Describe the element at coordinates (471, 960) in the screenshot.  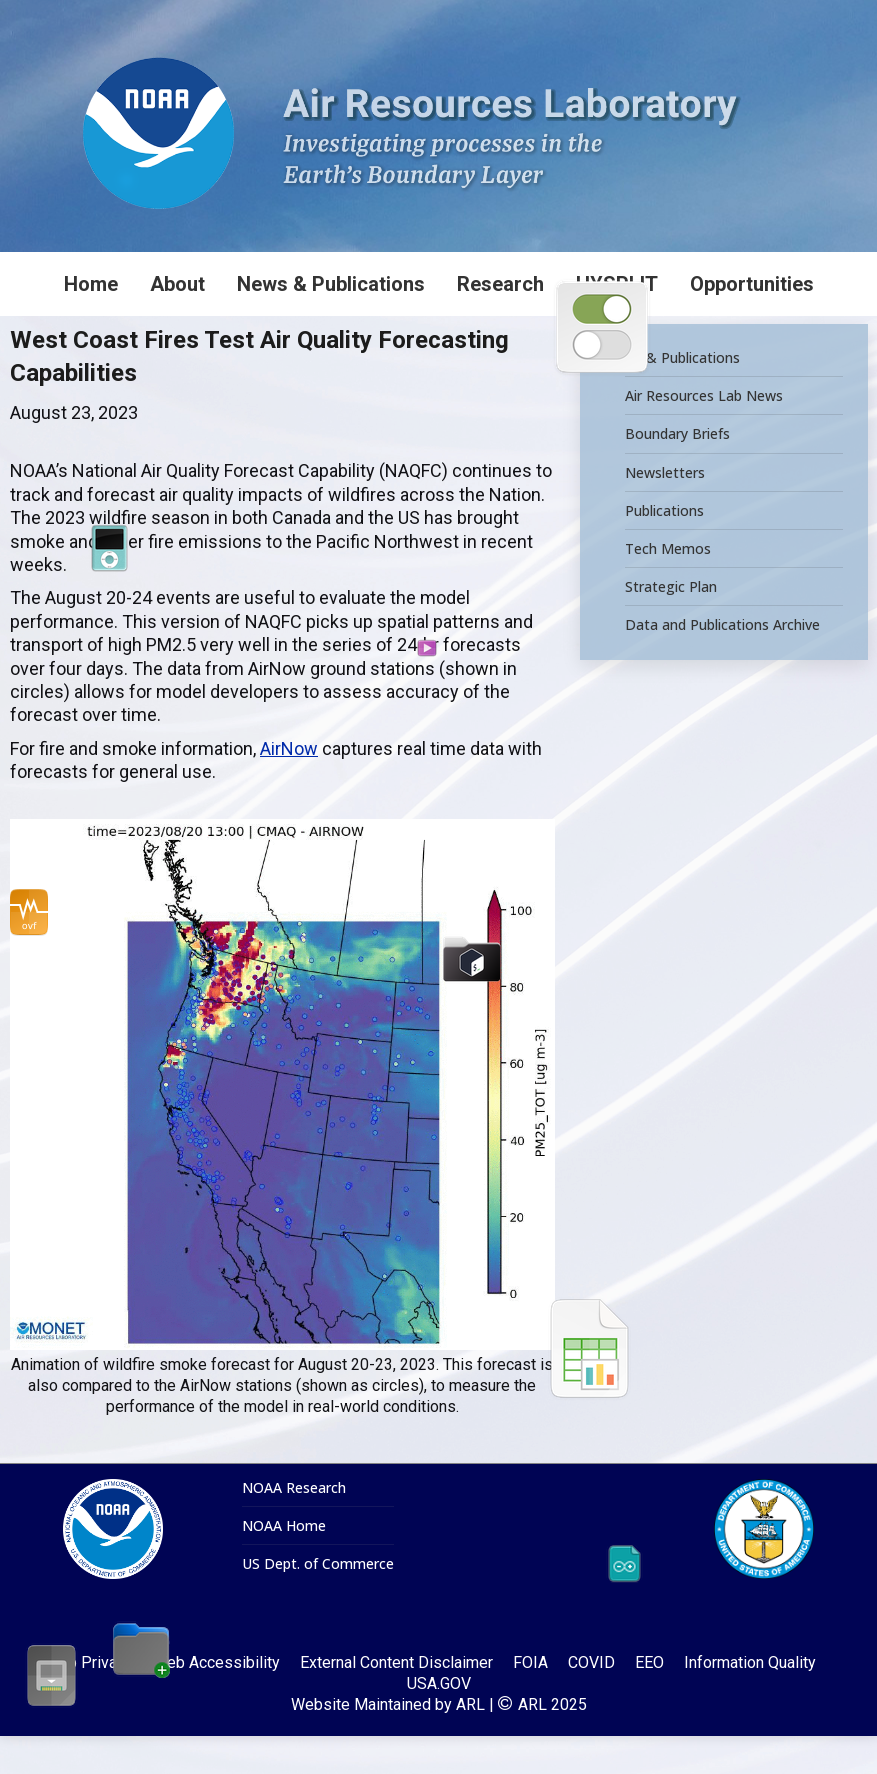
I see `open folder containing bash scripts` at that location.